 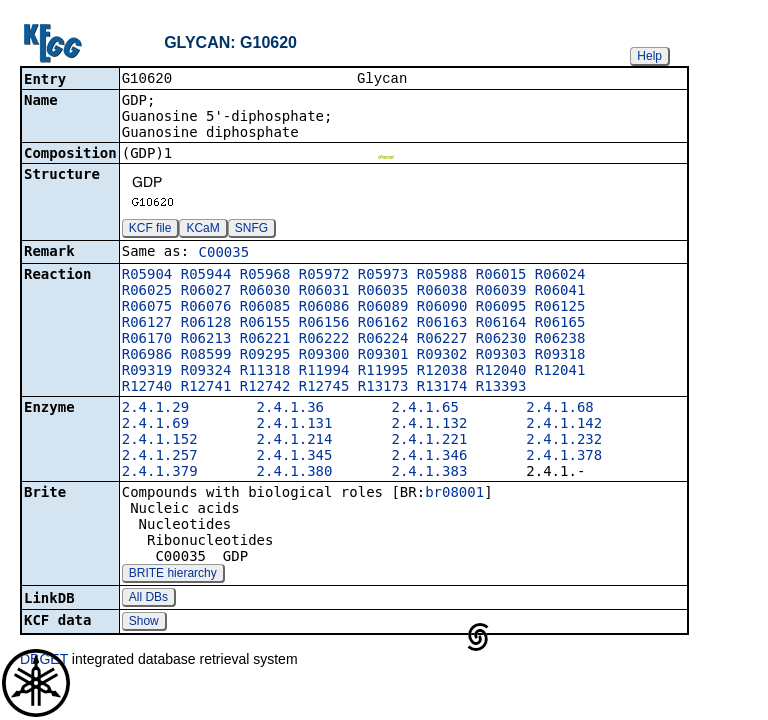 What do you see at coordinates (478, 637) in the screenshot?
I see `upstash brand logo` at bounding box center [478, 637].